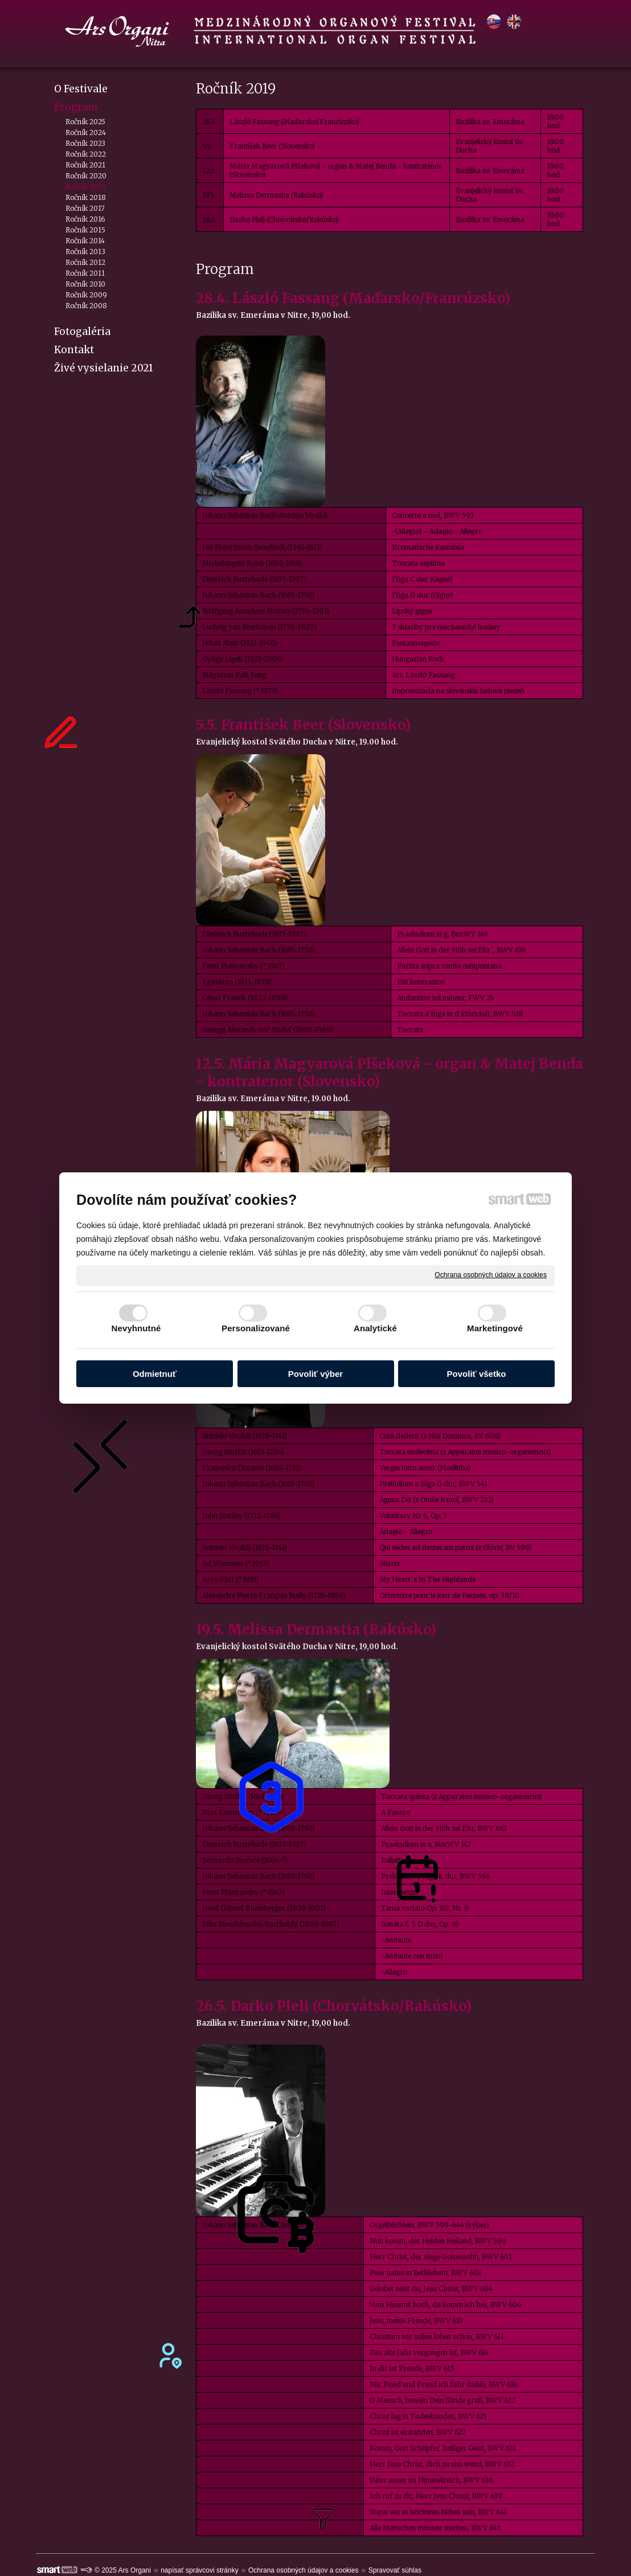  What do you see at coordinates (276, 2209) in the screenshot?
I see `capture or scan bitcoin QR codes` at bounding box center [276, 2209].